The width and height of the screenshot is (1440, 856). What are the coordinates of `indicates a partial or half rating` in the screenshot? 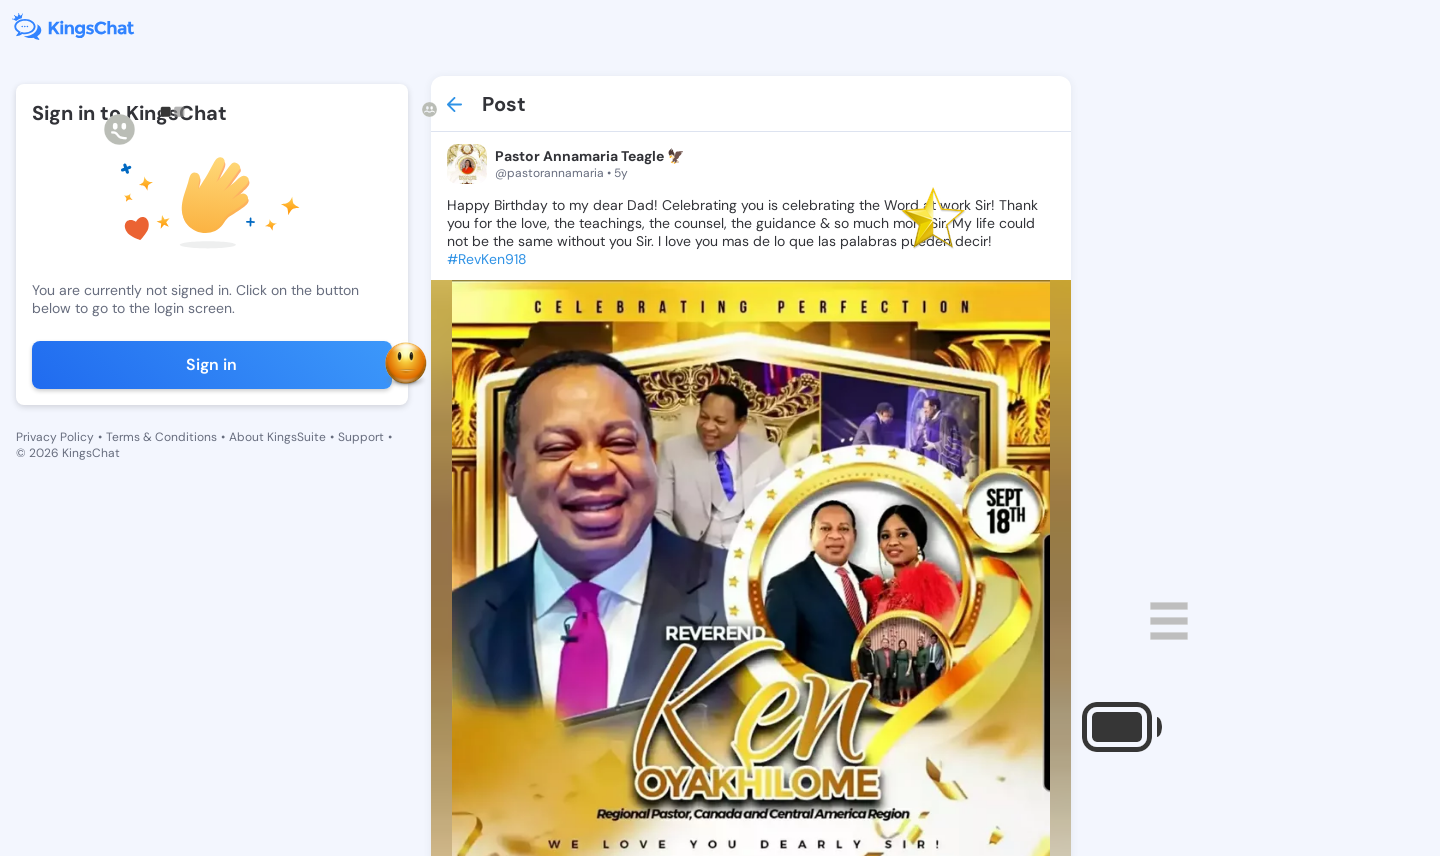 It's located at (933, 220).